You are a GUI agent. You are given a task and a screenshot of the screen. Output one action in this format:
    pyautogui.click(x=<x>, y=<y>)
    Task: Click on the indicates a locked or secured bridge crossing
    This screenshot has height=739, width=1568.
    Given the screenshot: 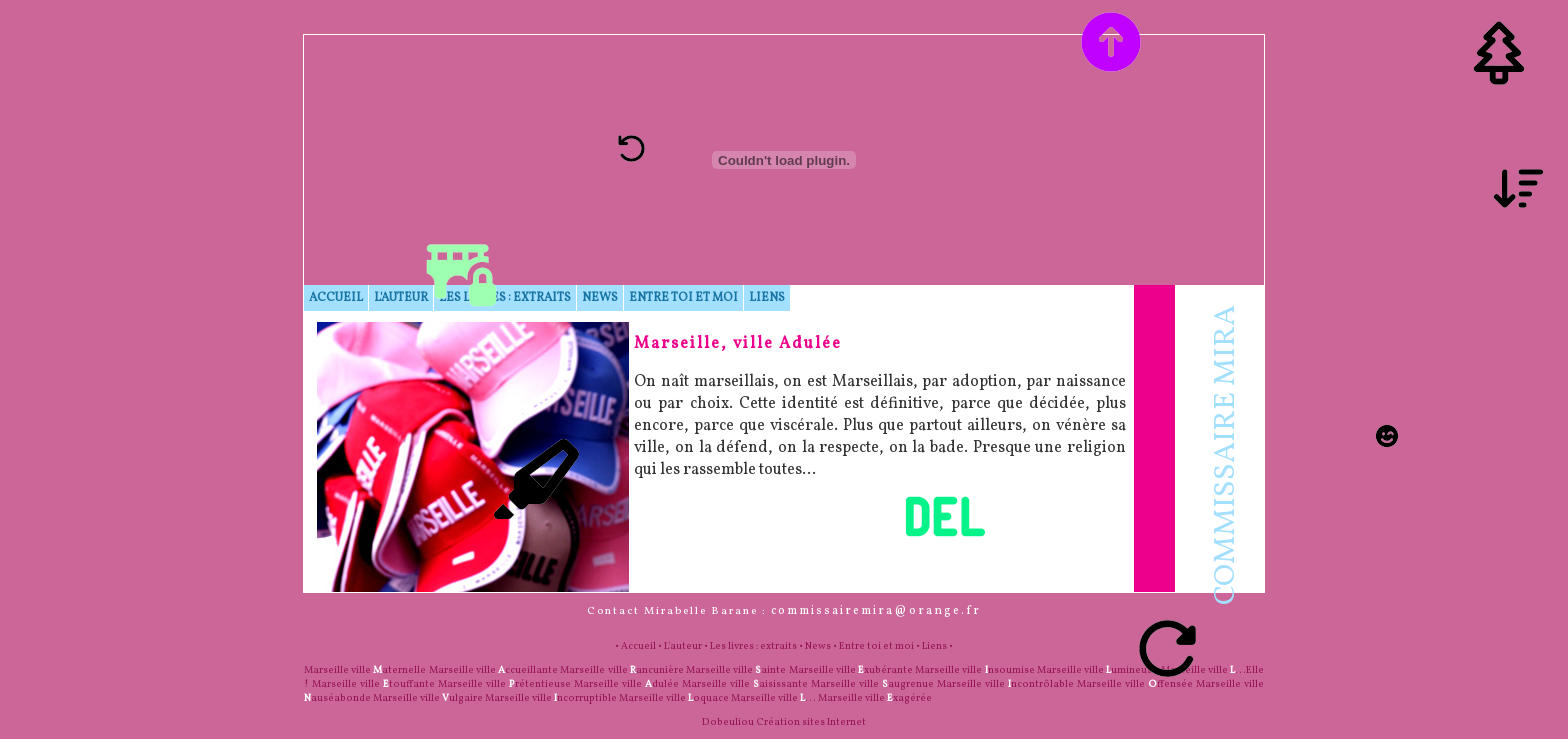 What is the action you would take?
    pyautogui.click(x=461, y=271)
    